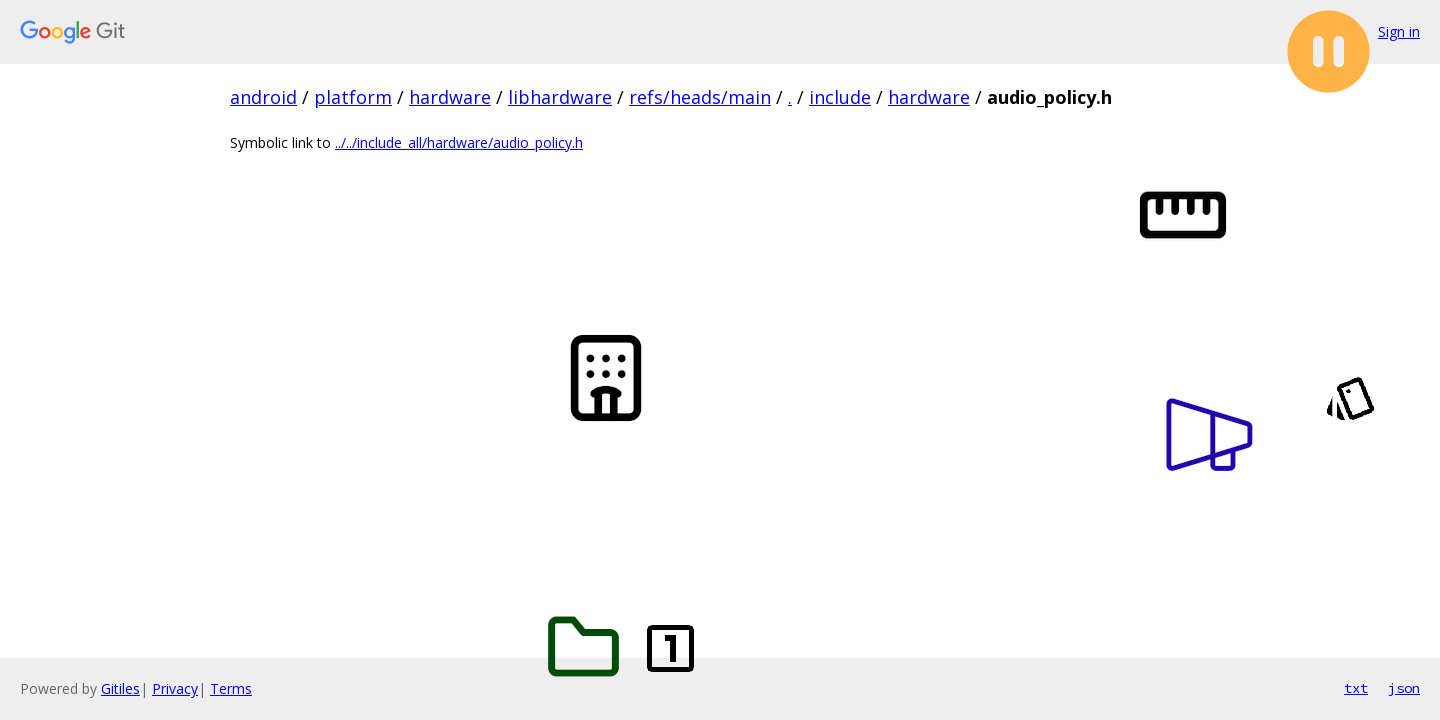 The width and height of the screenshot is (1440, 720). I want to click on access style or theme settings, so click(1351, 398).